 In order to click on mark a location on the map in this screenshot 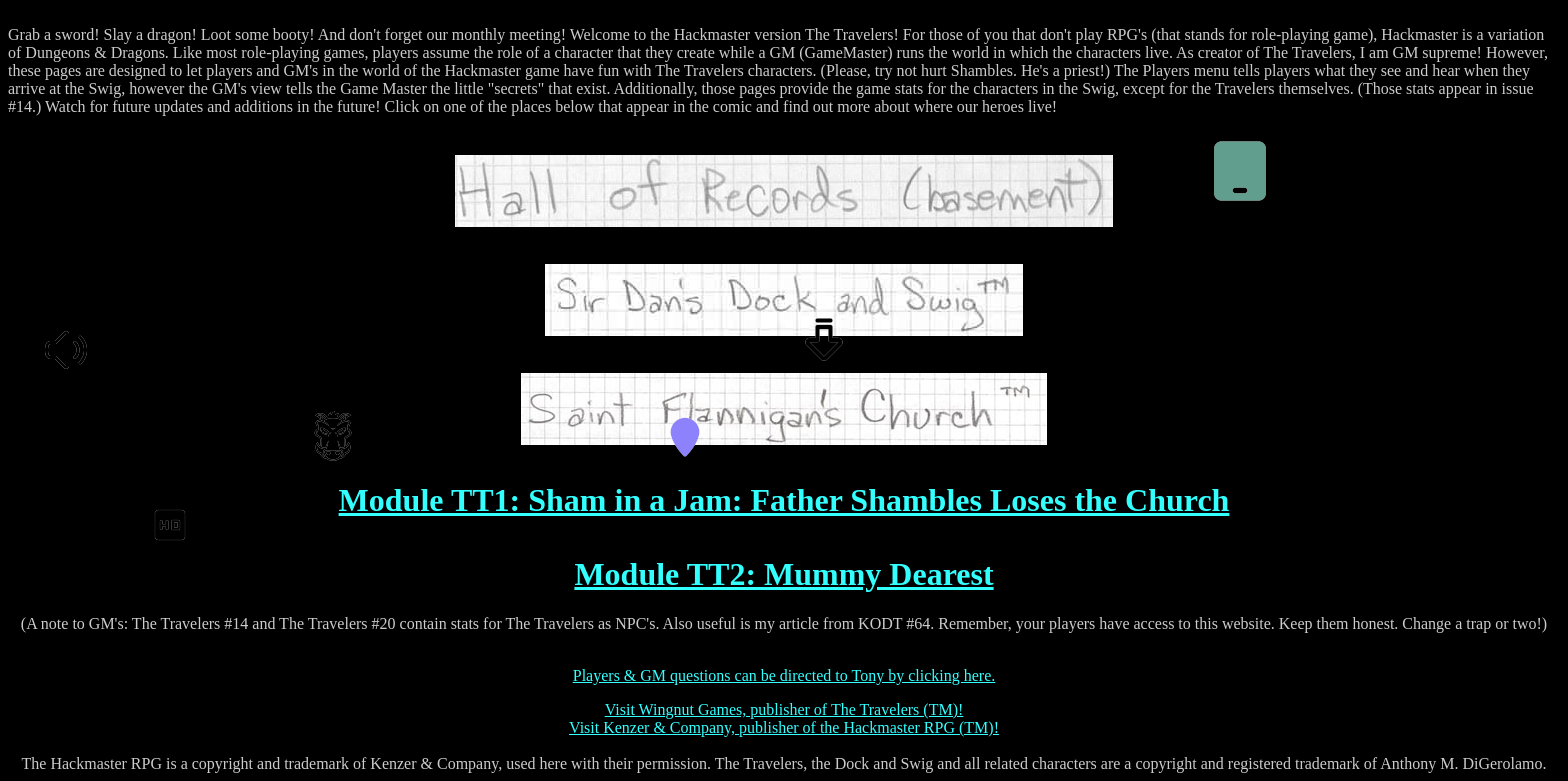, I will do `click(685, 437)`.